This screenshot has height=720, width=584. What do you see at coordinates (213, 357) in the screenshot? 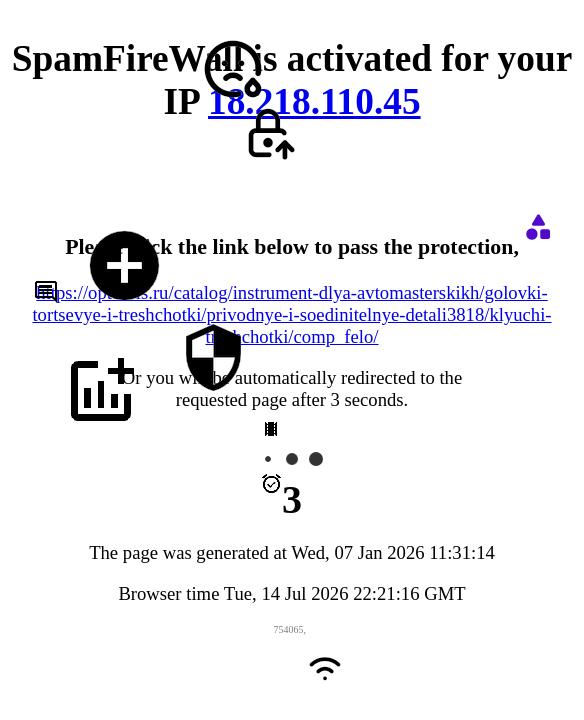
I see `access security settings` at bounding box center [213, 357].